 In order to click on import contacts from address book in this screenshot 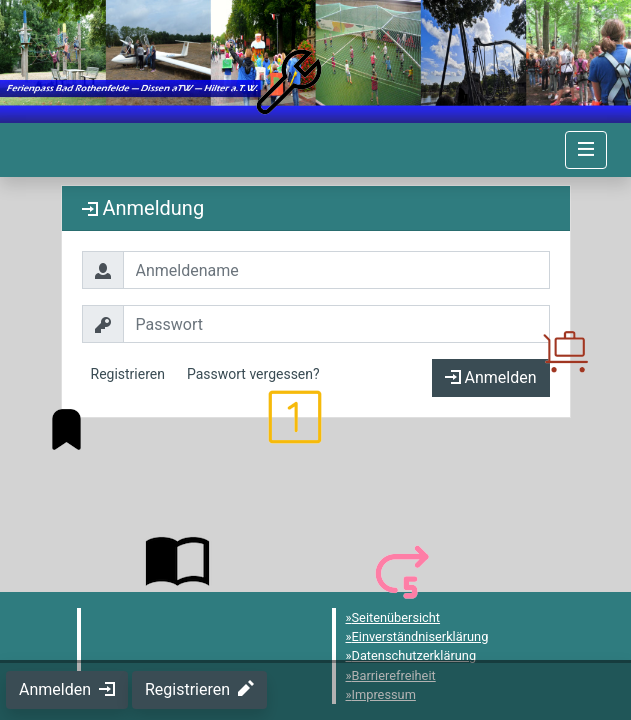, I will do `click(177, 558)`.